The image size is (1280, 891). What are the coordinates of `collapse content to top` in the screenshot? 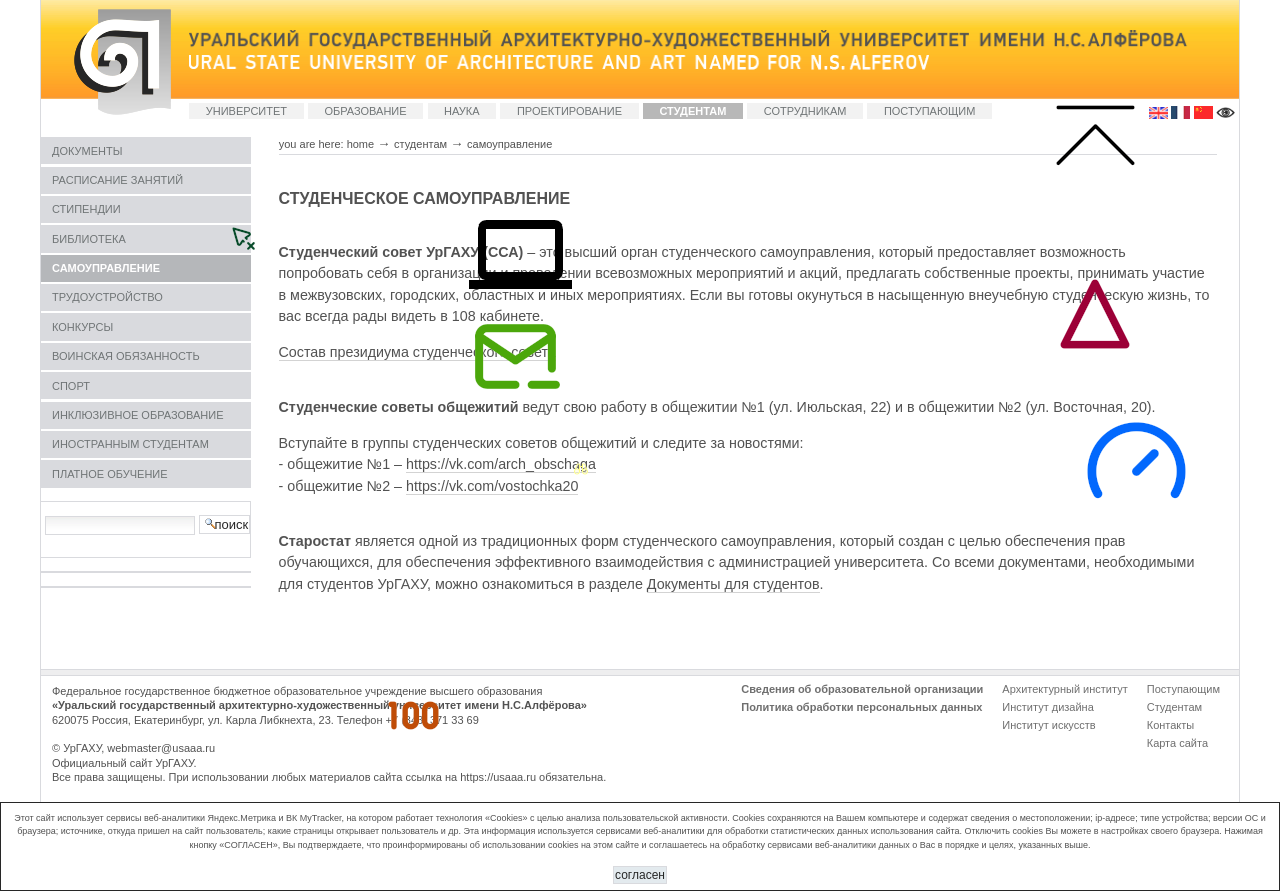 It's located at (1095, 133).